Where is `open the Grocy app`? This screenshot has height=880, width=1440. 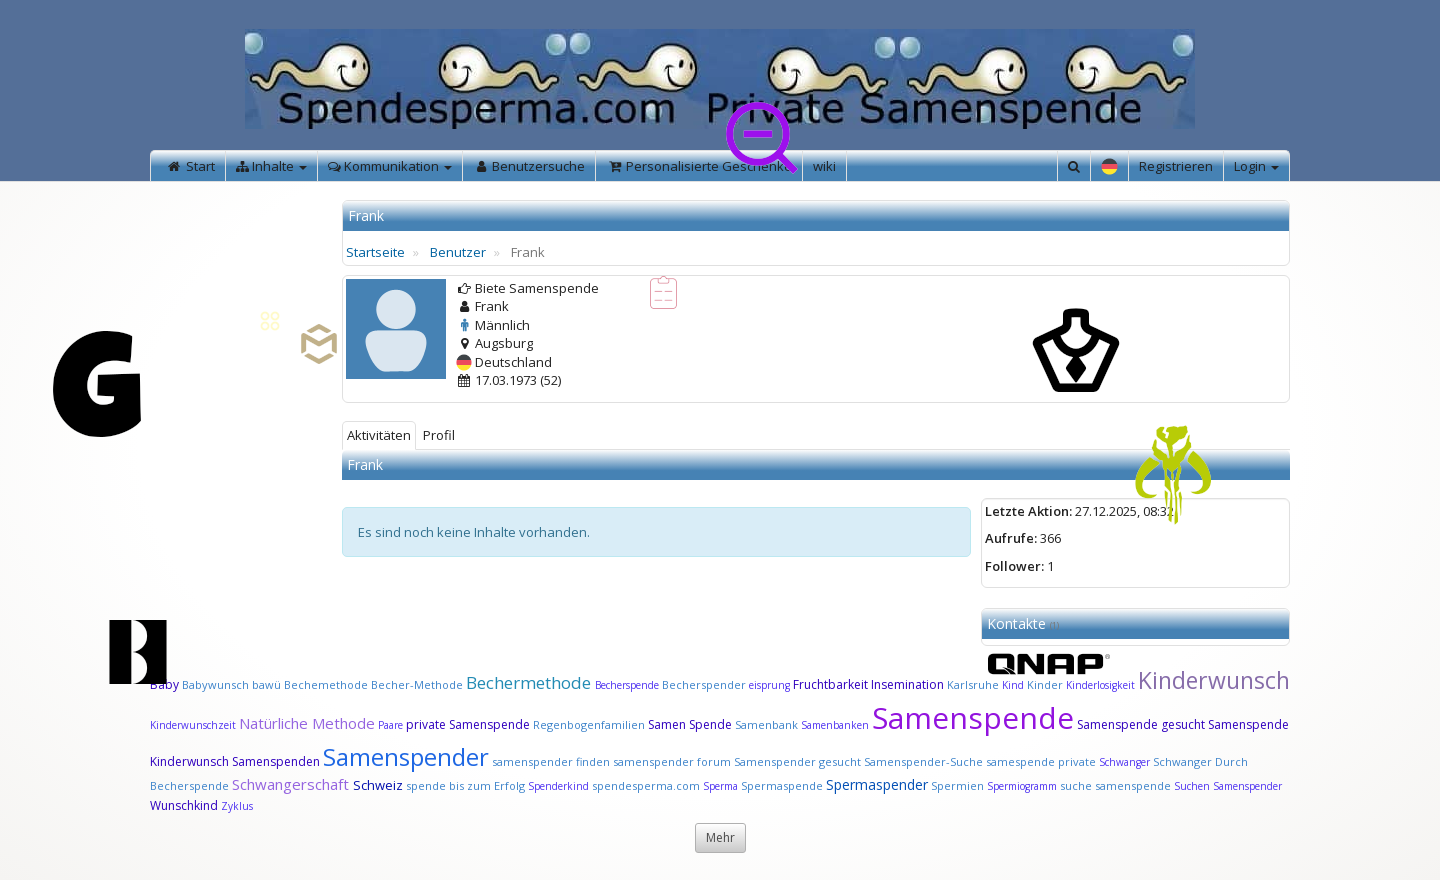 open the Grocy app is located at coordinates (97, 384).